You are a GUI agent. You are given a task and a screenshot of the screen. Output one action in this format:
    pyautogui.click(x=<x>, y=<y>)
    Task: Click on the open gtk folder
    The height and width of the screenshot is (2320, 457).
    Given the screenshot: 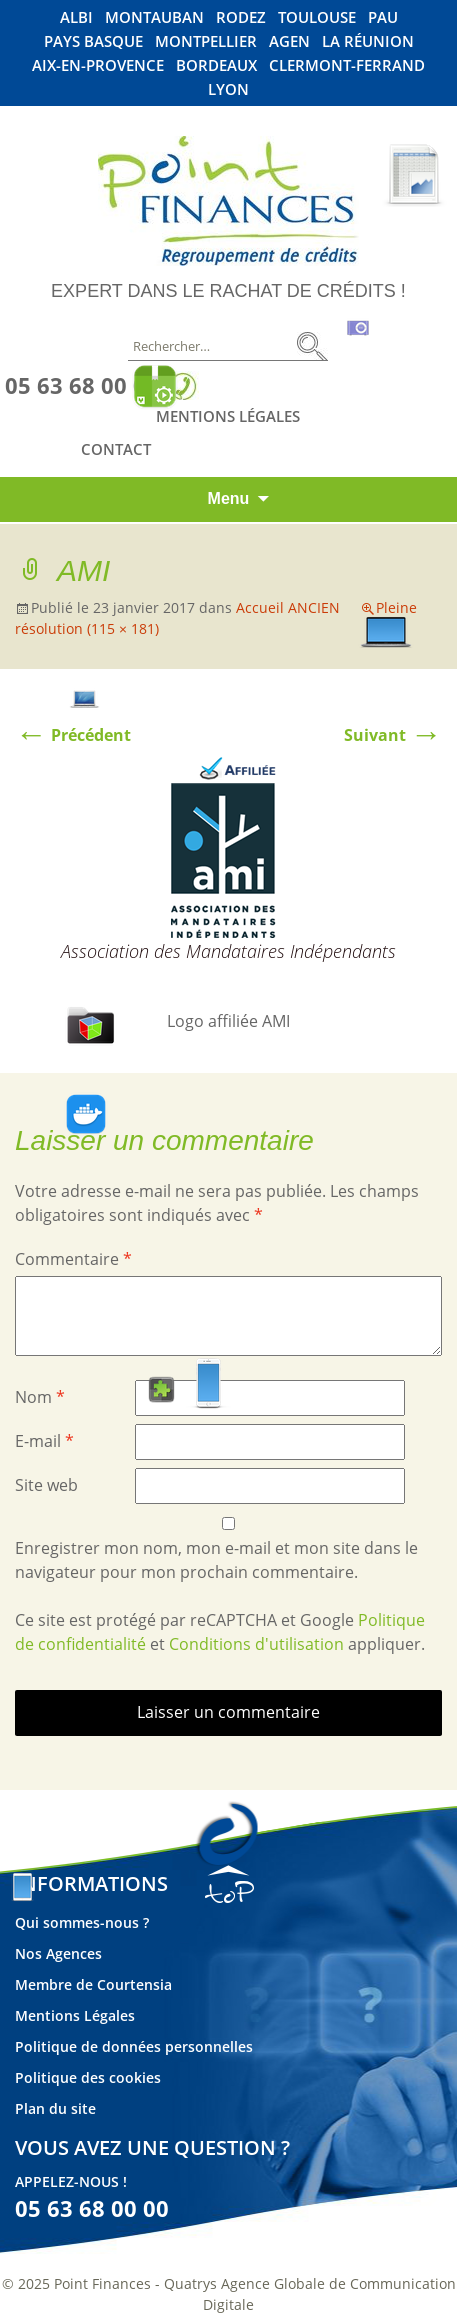 What is the action you would take?
    pyautogui.click(x=90, y=1026)
    